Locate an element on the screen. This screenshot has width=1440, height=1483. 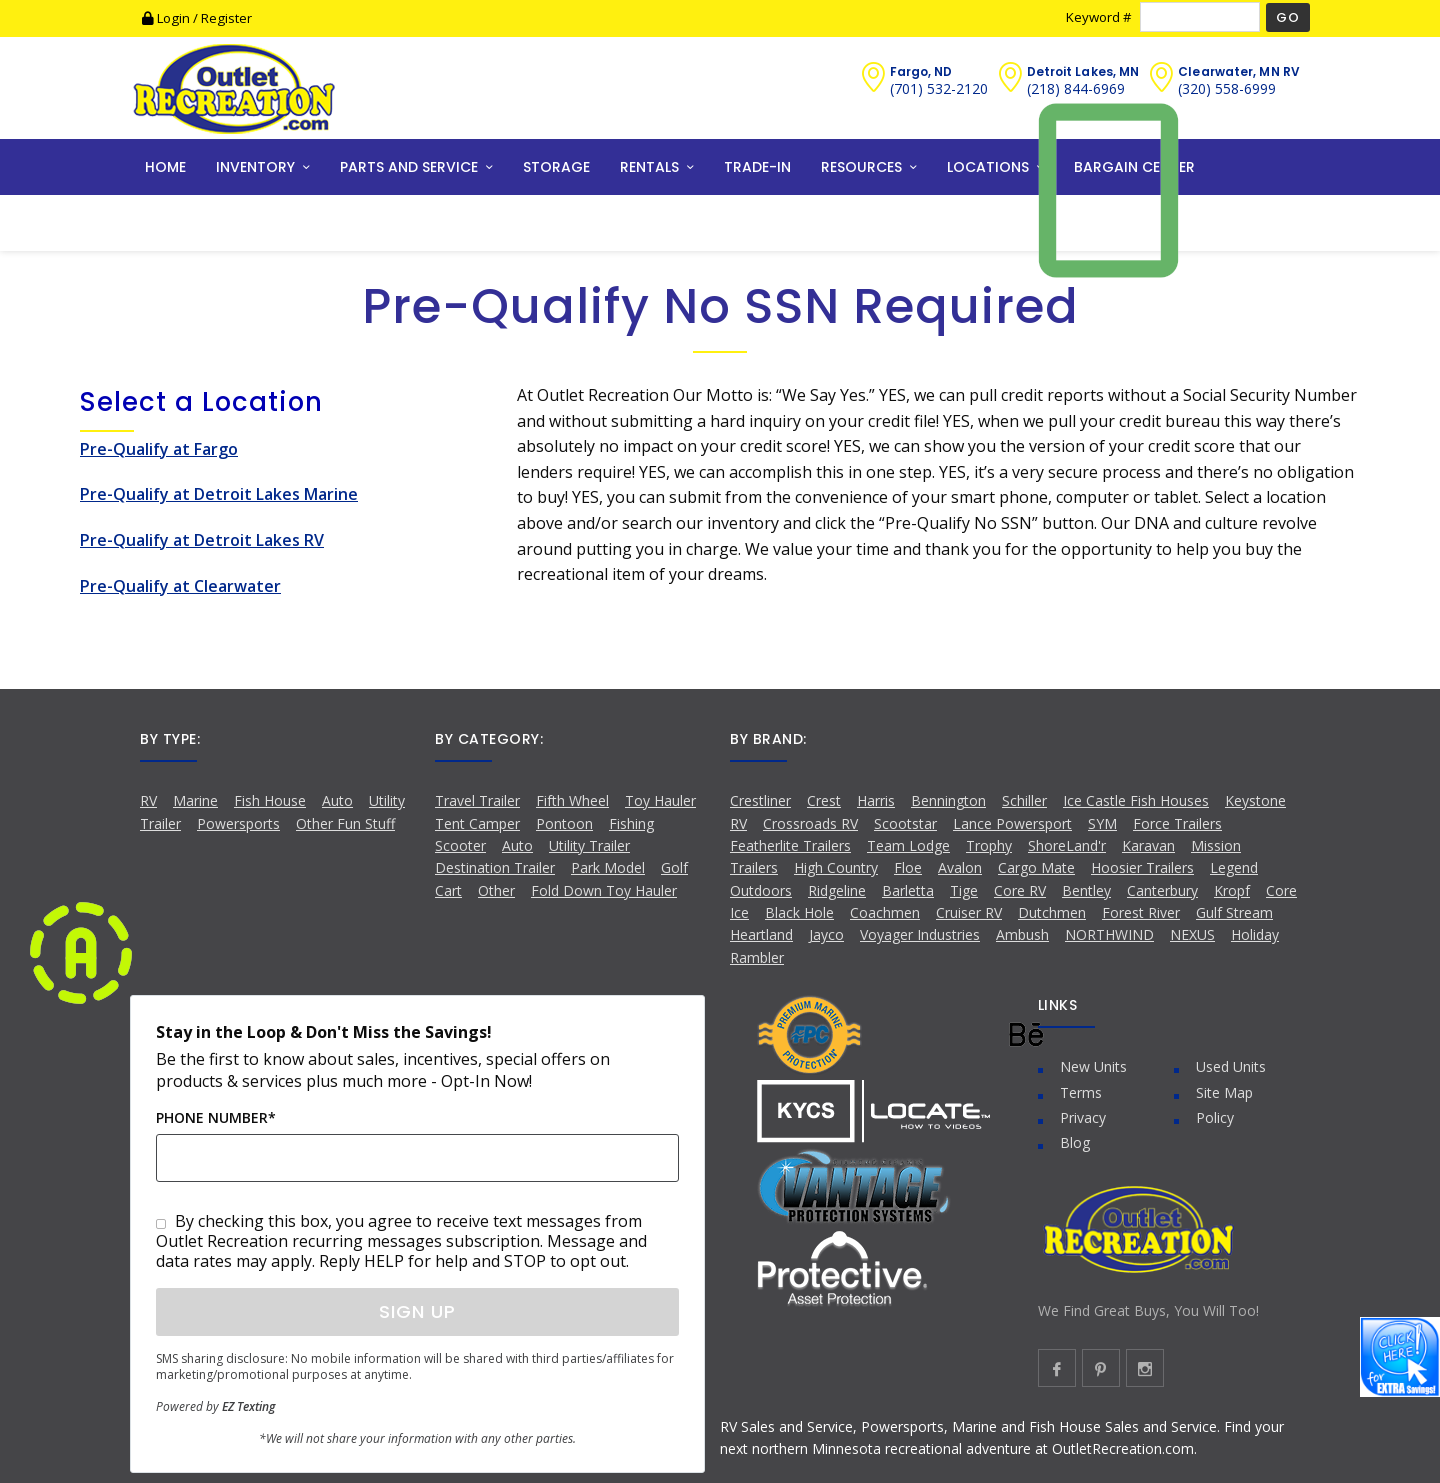
switch to single column layout is located at coordinates (1108, 190).